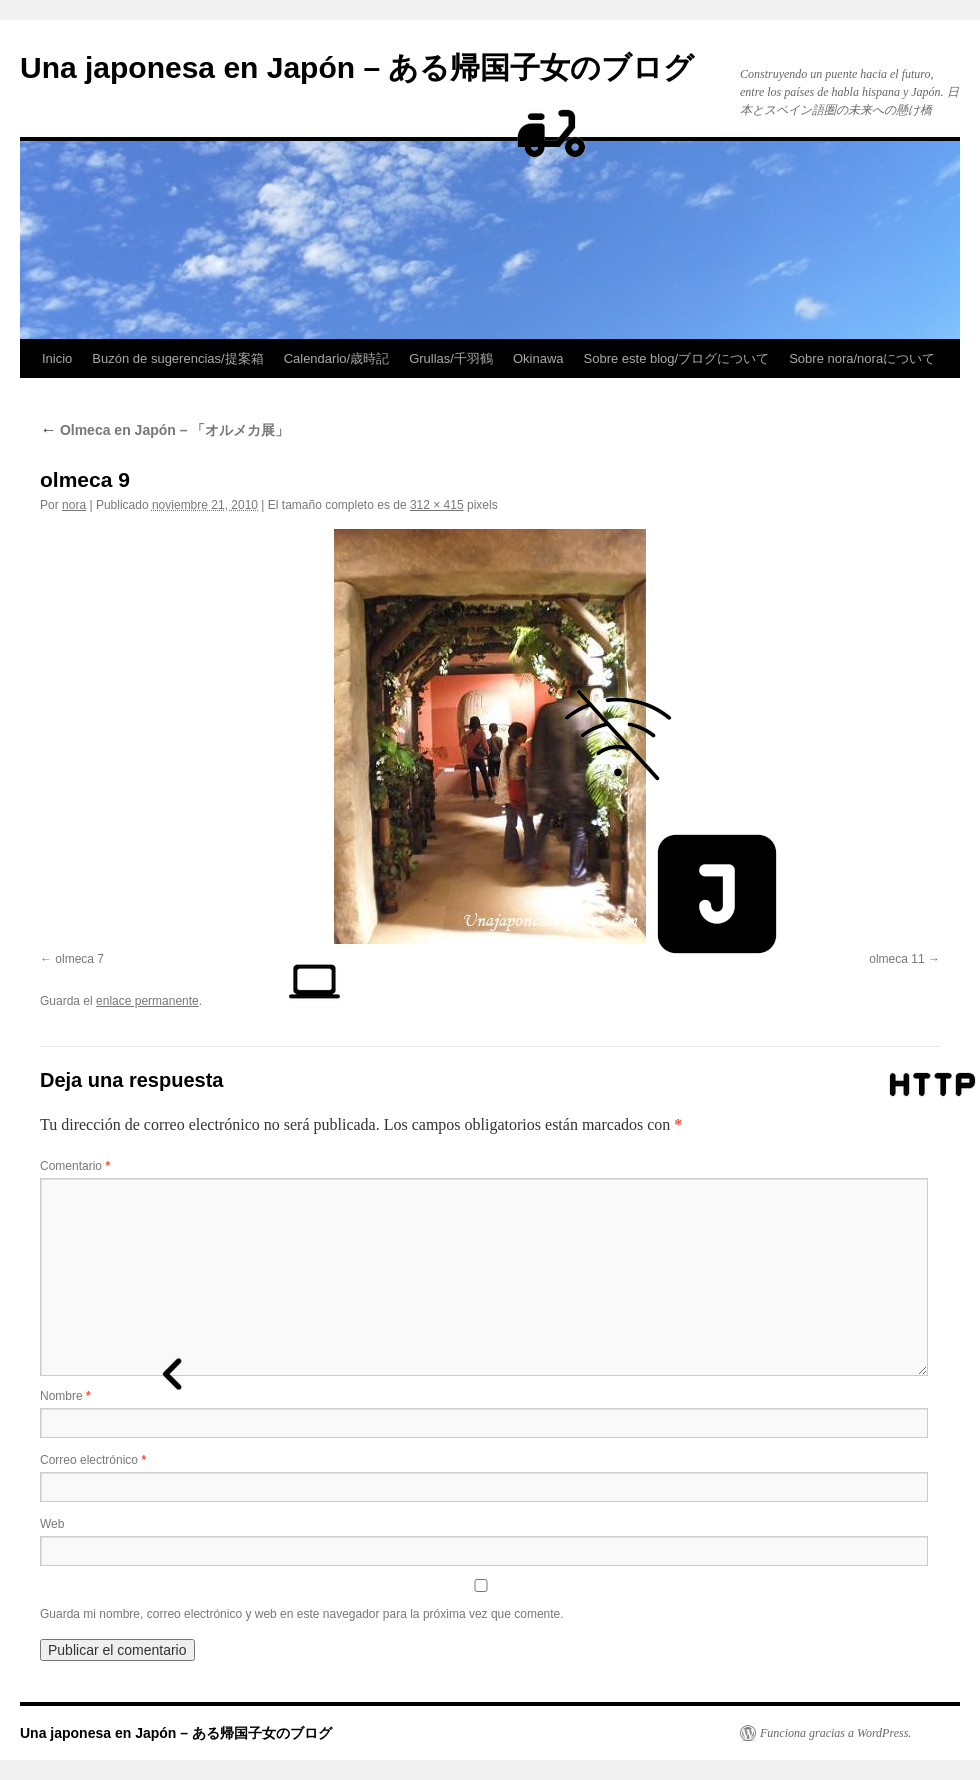 The width and height of the screenshot is (980, 1780). Describe the element at coordinates (717, 894) in the screenshot. I see `indicates items or sections starting with the letter J` at that location.